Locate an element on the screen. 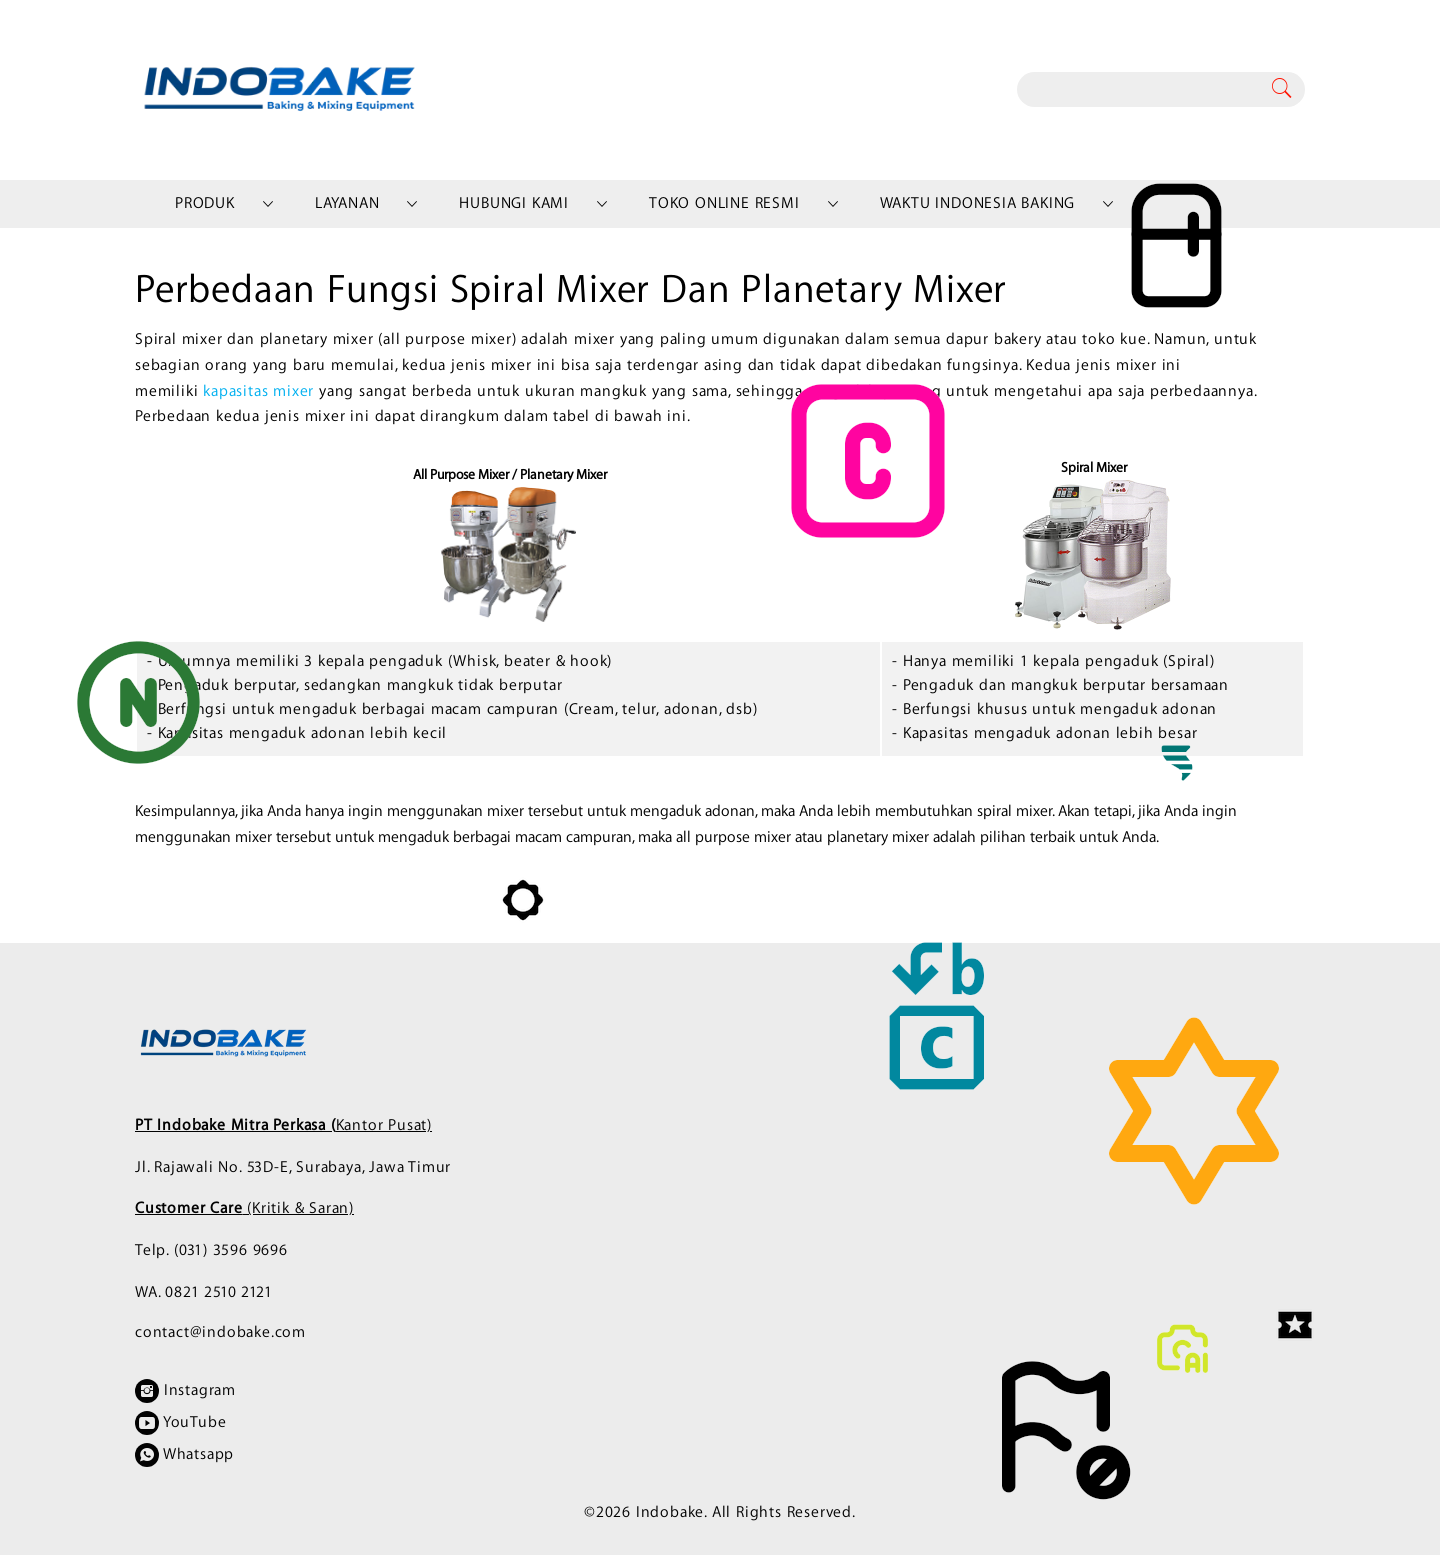 The image size is (1440, 1555). access kitchen appliance controls is located at coordinates (1176, 245).